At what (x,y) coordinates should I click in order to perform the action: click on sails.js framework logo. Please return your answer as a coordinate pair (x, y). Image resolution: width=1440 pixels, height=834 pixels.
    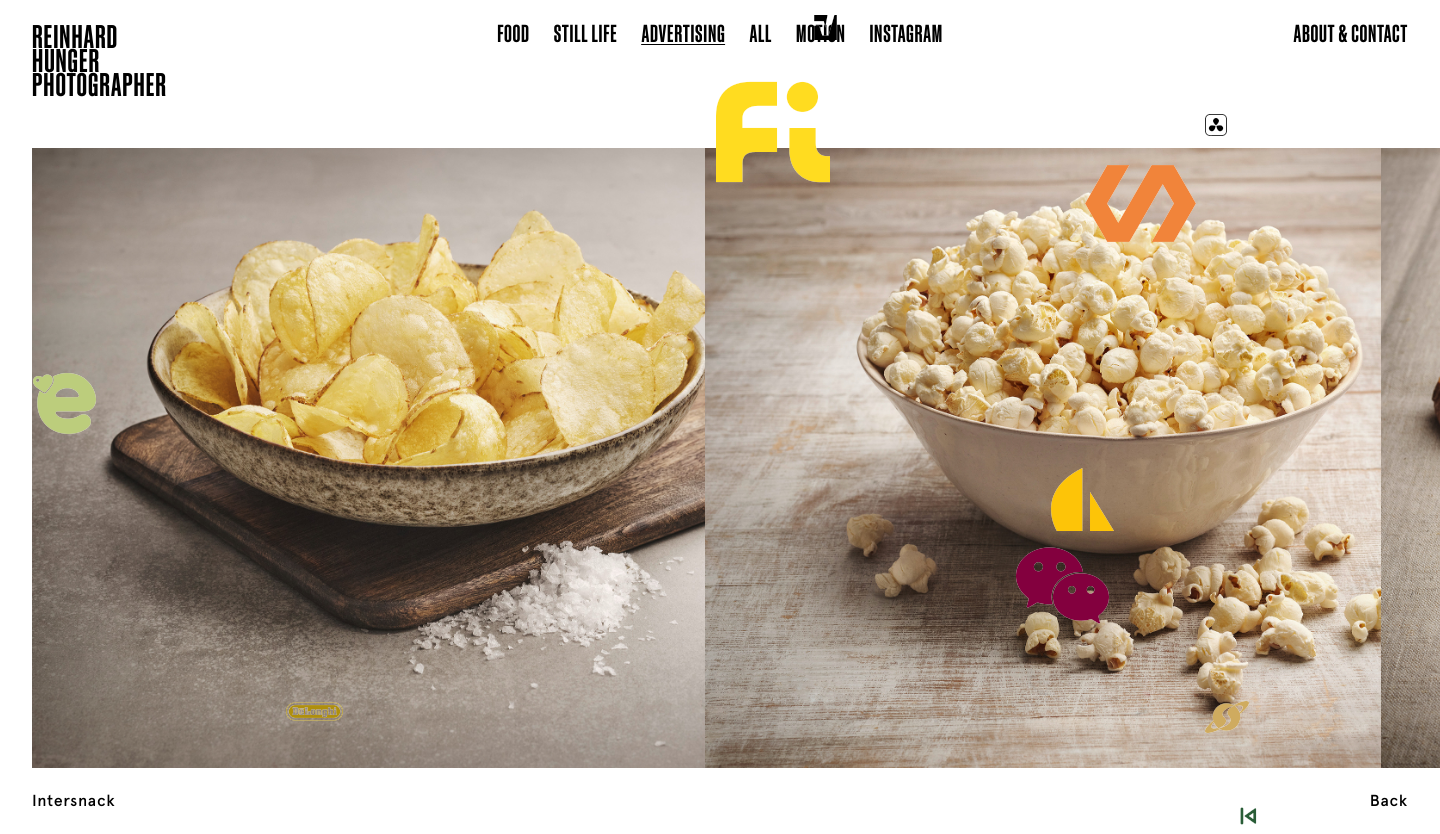
    Looking at the image, I should click on (1082, 499).